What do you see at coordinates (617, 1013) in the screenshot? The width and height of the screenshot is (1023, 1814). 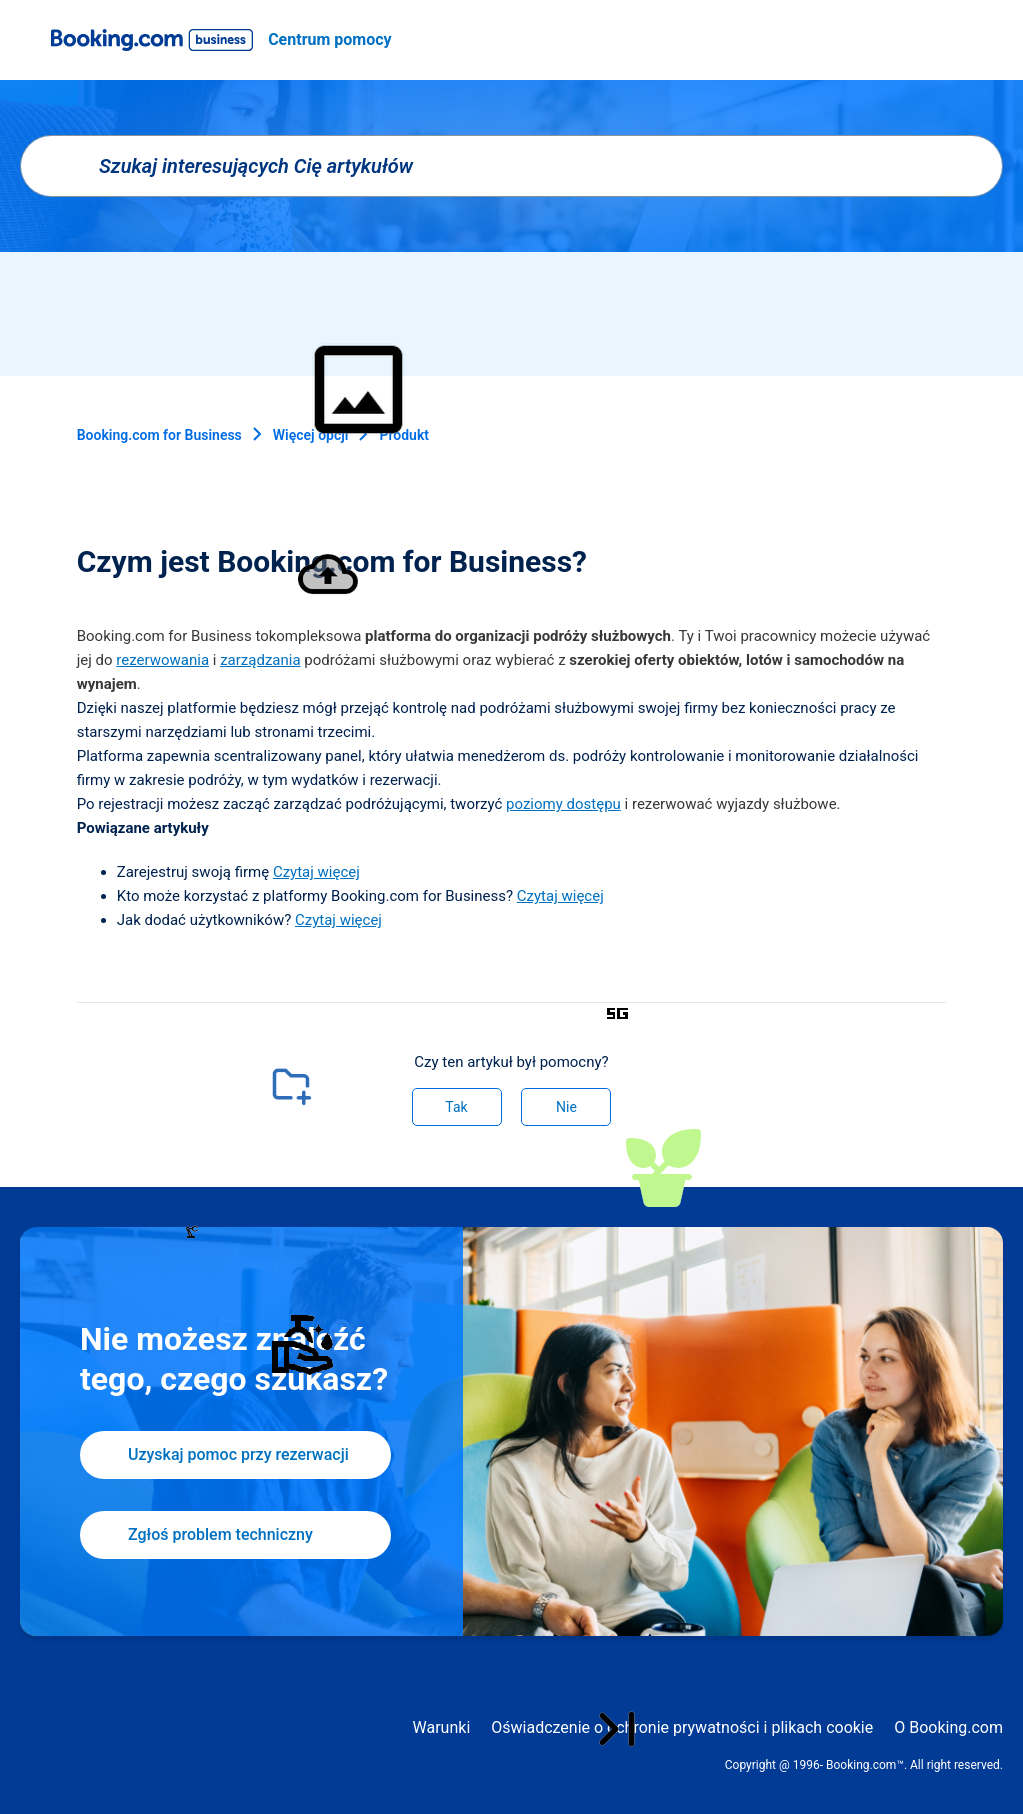 I see `indicates 5G network connectivity status` at bounding box center [617, 1013].